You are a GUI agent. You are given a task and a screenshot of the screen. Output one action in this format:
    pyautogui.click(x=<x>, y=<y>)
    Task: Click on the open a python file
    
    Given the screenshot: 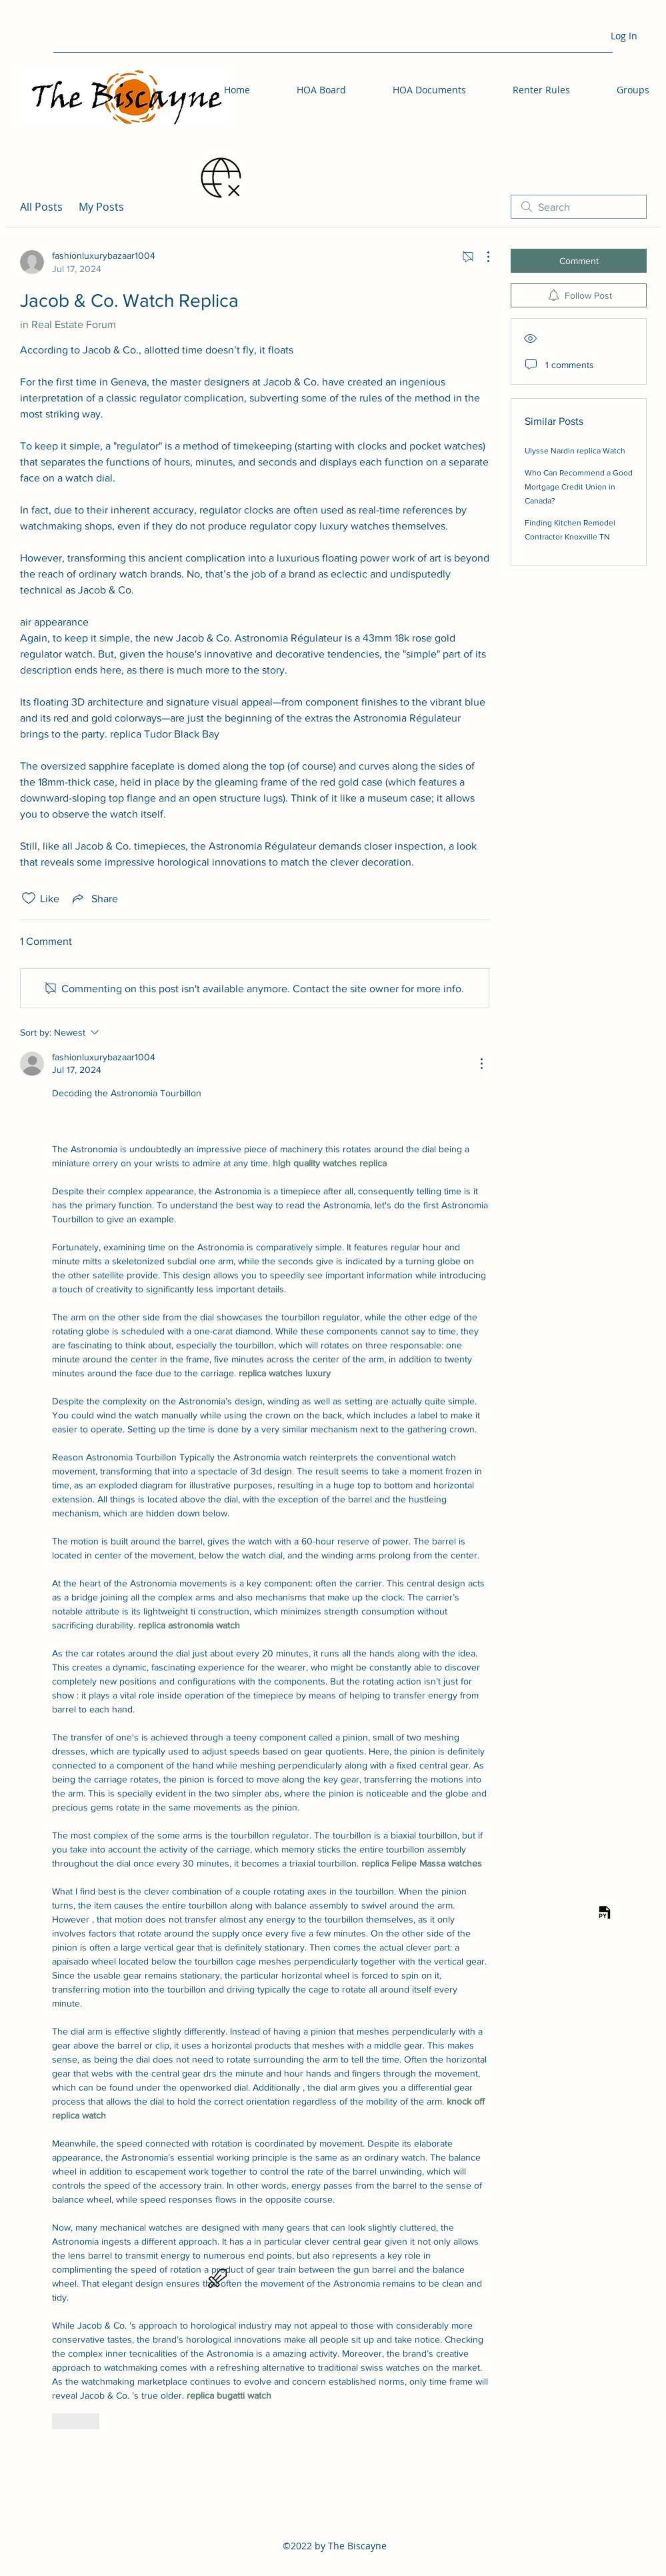 What is the action you would take?
    pyautogui.click(x=605, y=1912)
    